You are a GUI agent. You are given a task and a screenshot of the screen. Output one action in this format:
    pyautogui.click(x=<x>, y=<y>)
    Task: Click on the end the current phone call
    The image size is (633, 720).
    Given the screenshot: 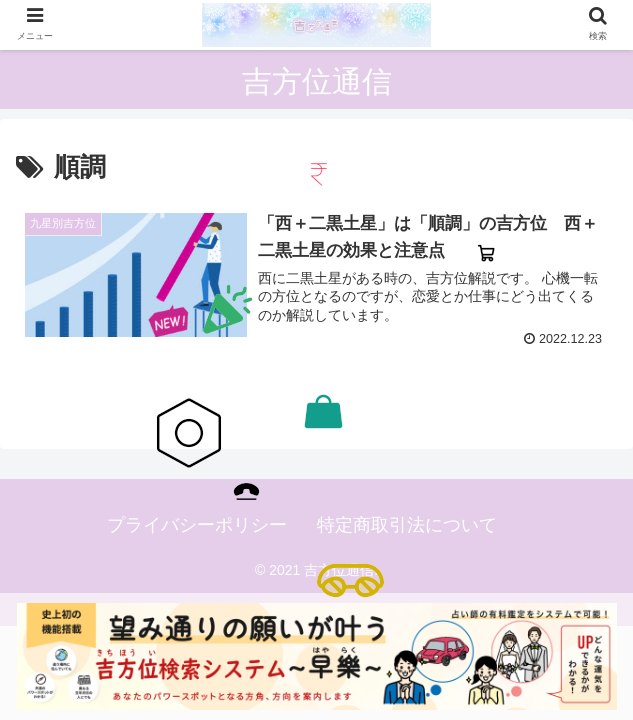 What is the action you would take?
    pyautogui.click(x=246, y=491)
    